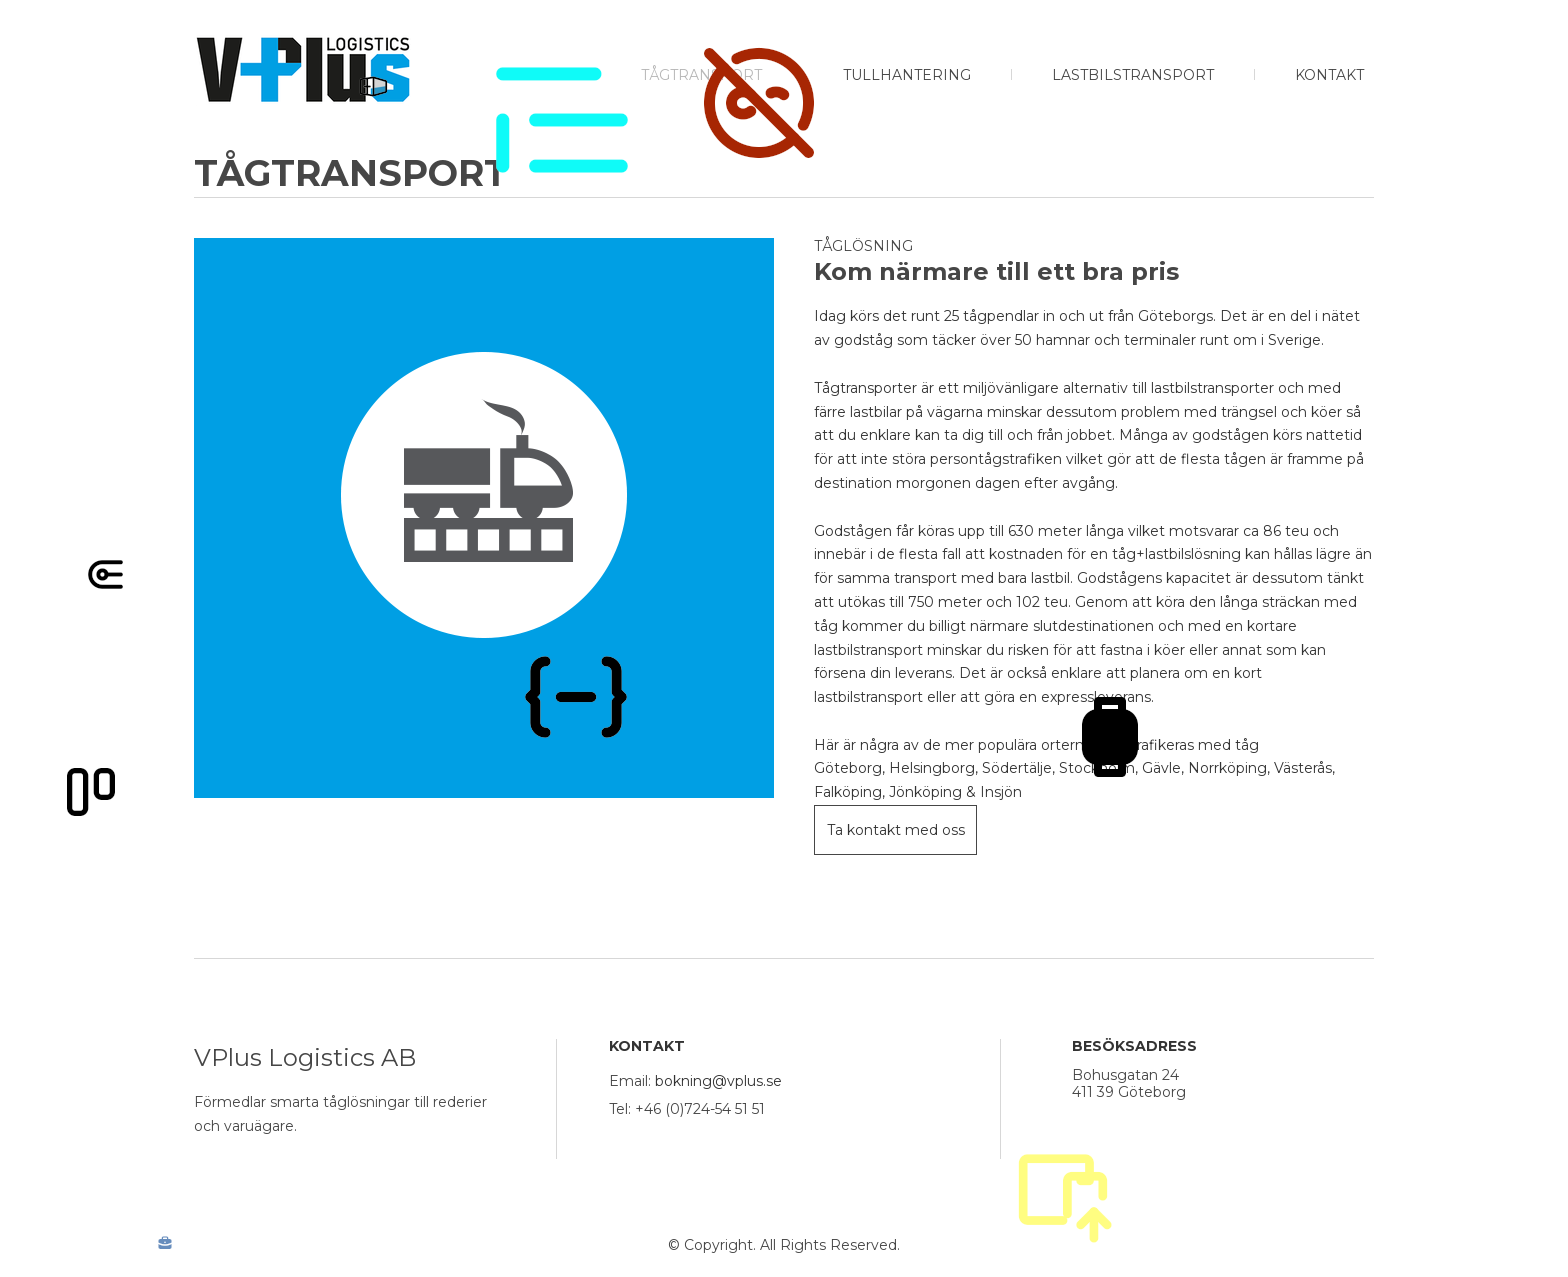 The width and height of the screenshot is (1568, 1277). Describe the element at coordinates (373, 86) in the screenshot. I see `view shipping or freight details` at that location.